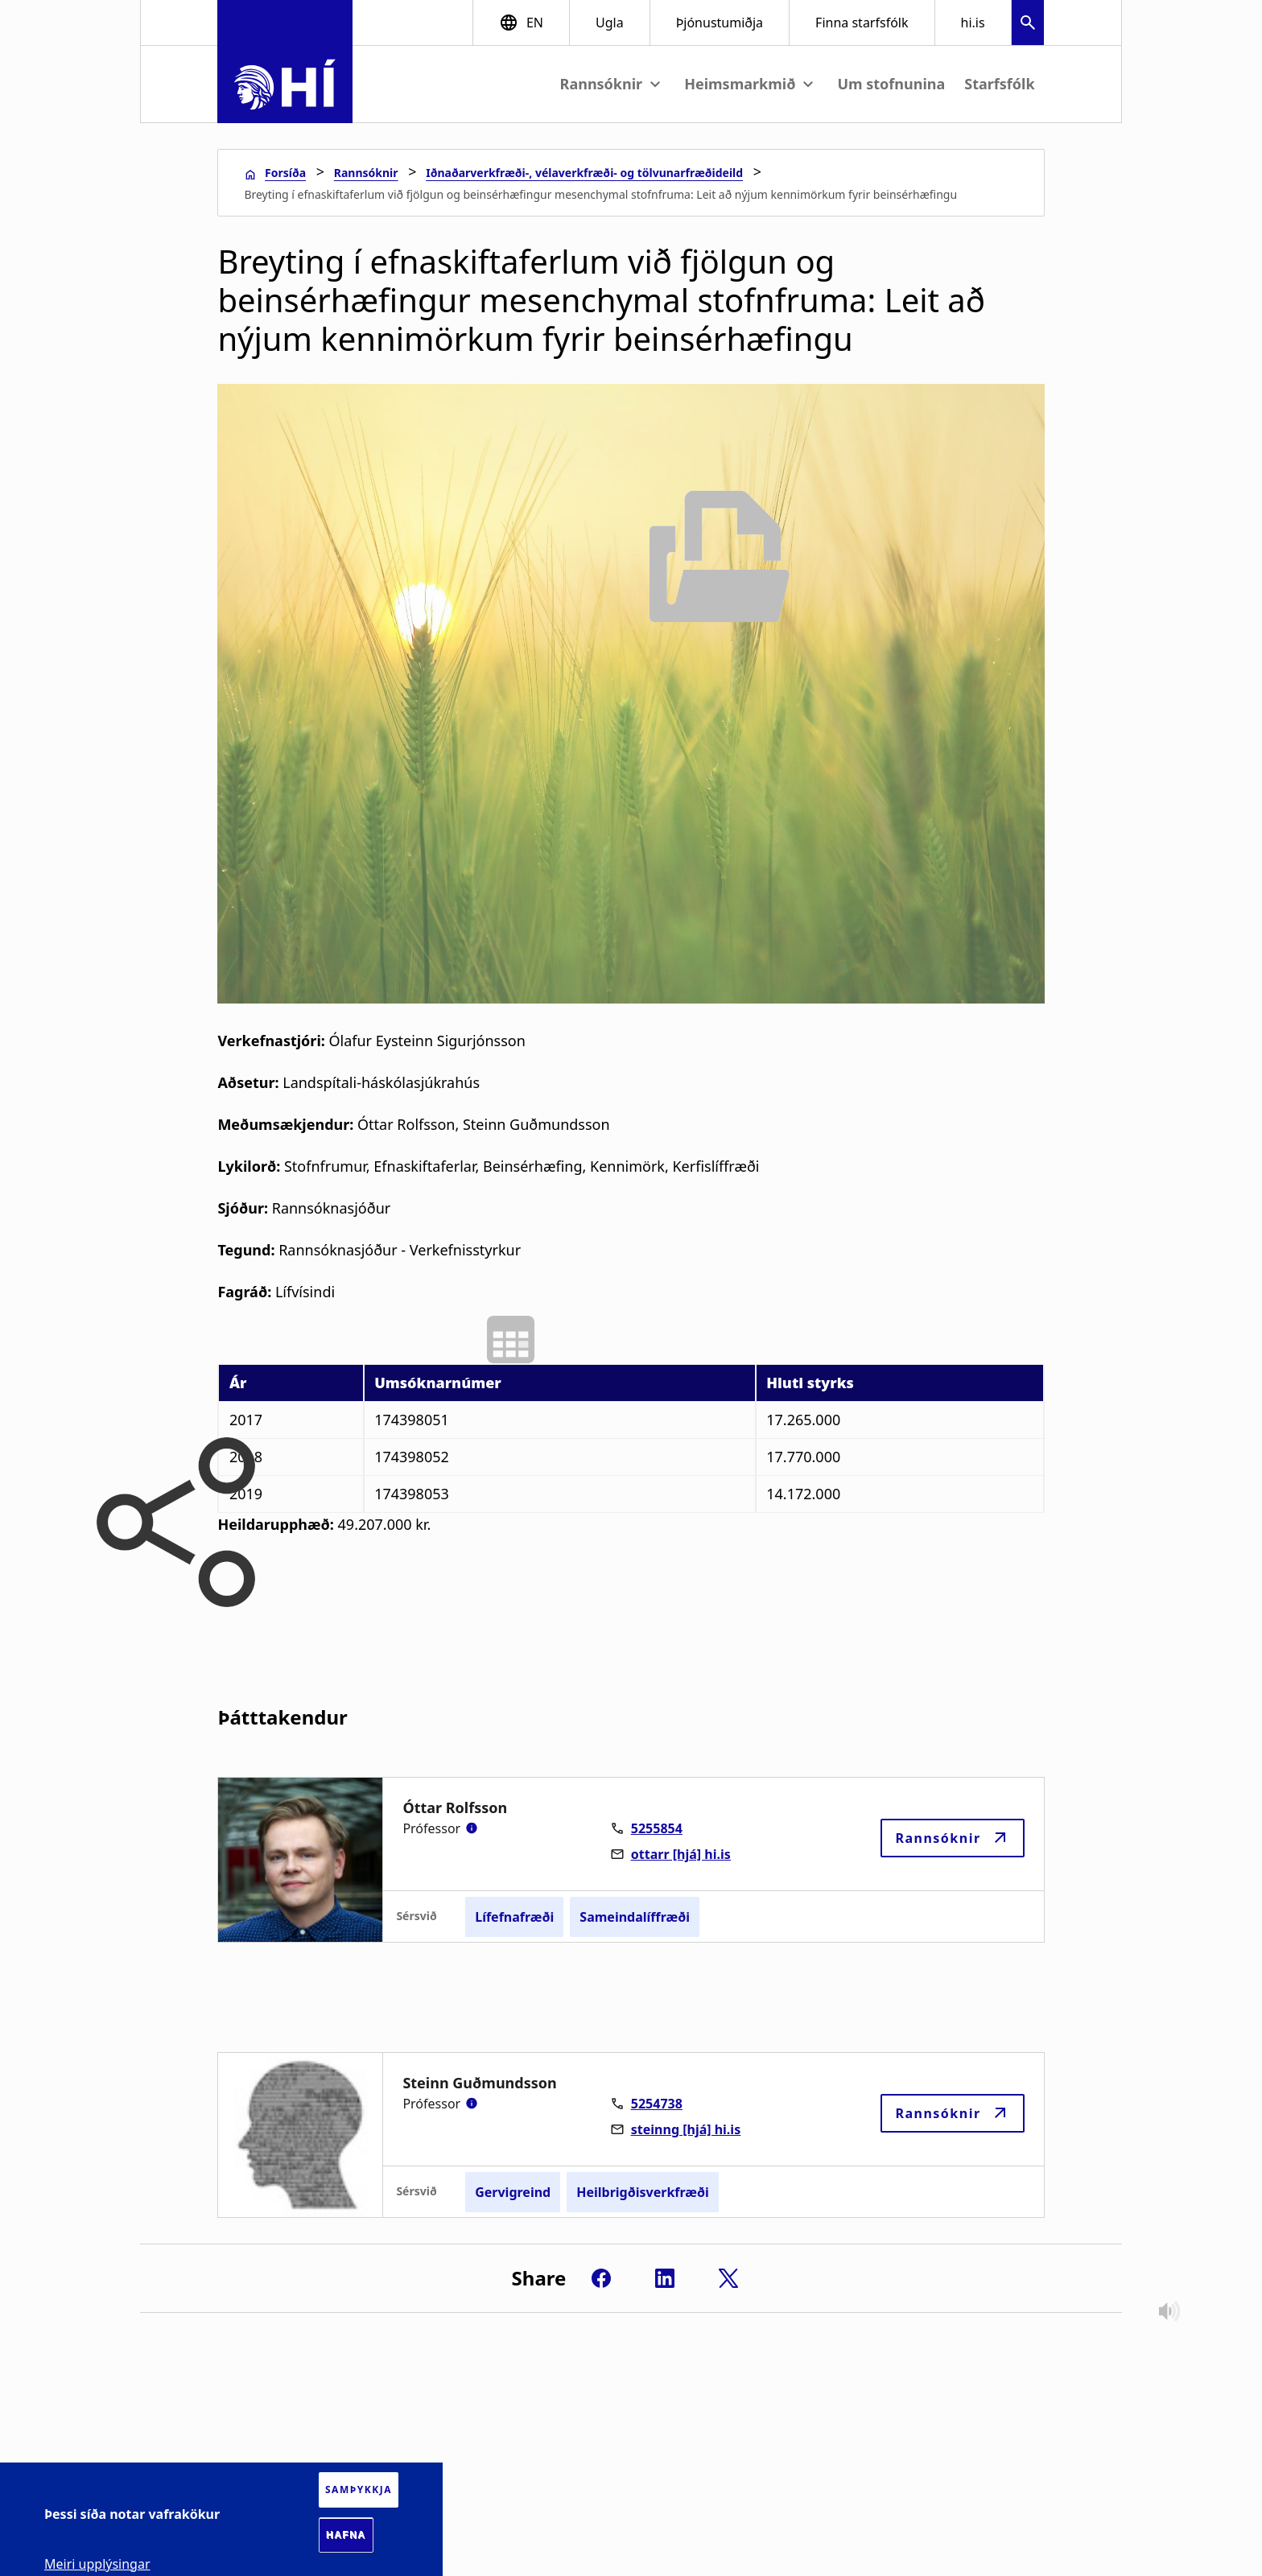 This screenshot has height=2576, width=1262. I want to click on indicates a calendar file type, so click(512, 1341).